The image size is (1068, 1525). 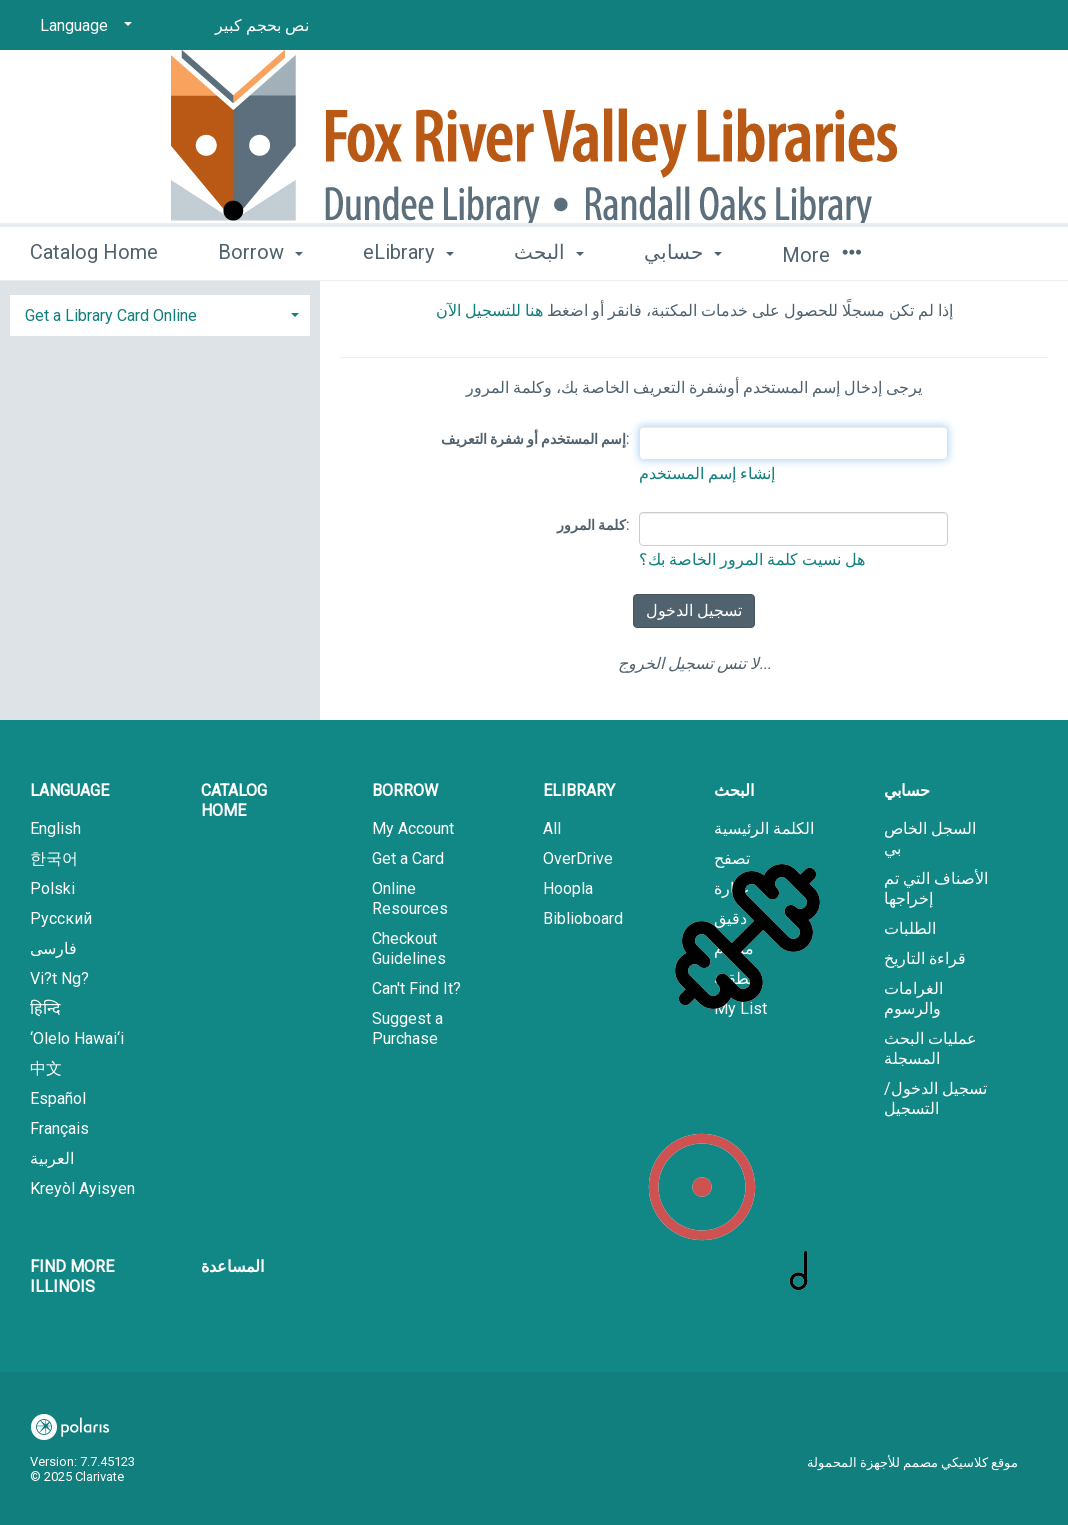 What do you see at coordinates (747, 936) in the screenshot?
I see `access fitness or workout features` at bounding box center [747, 936].